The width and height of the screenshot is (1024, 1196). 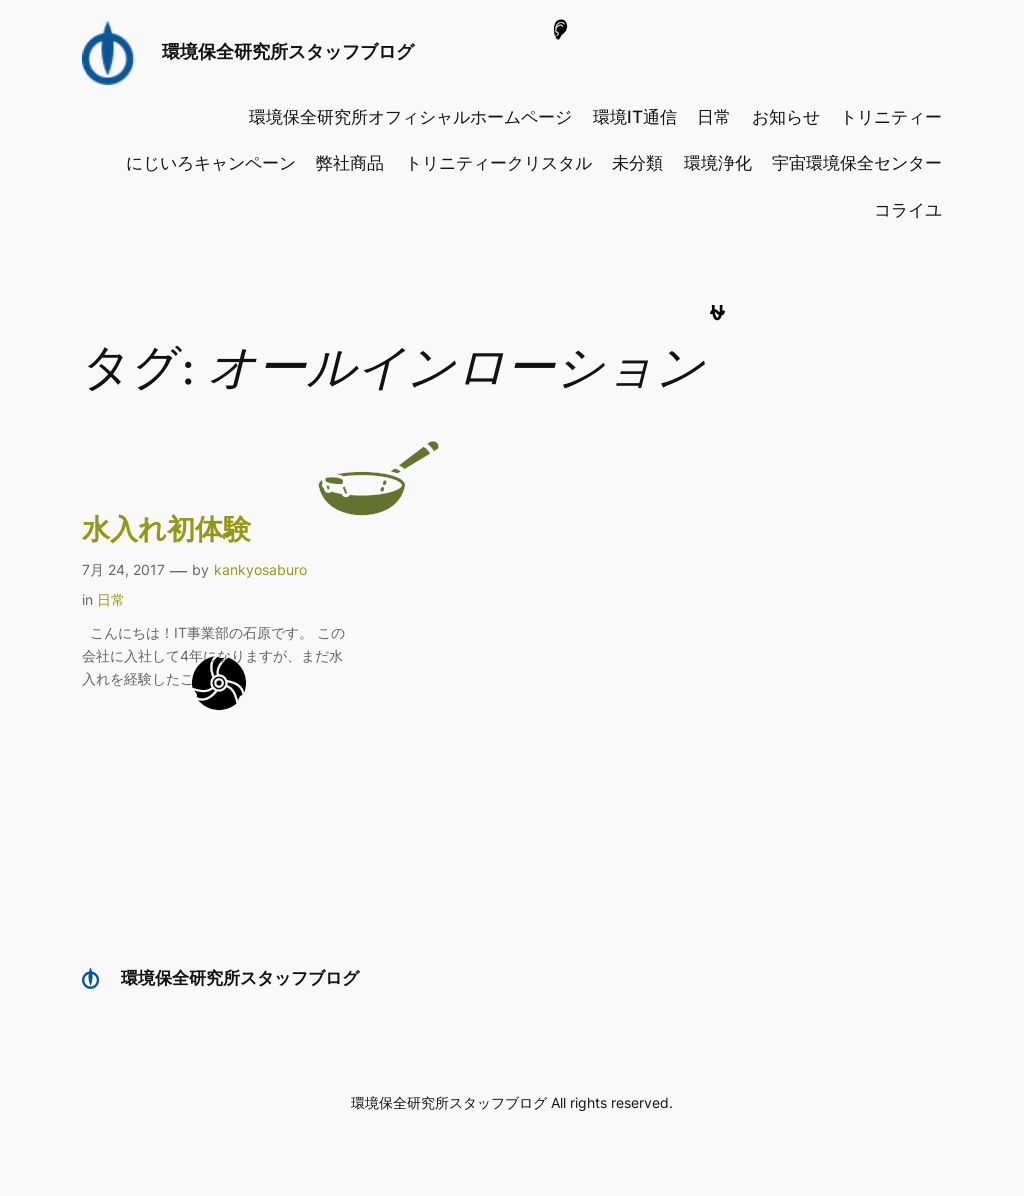 I want to click on adjust audio or sound settings, so click(x=560, y=29).